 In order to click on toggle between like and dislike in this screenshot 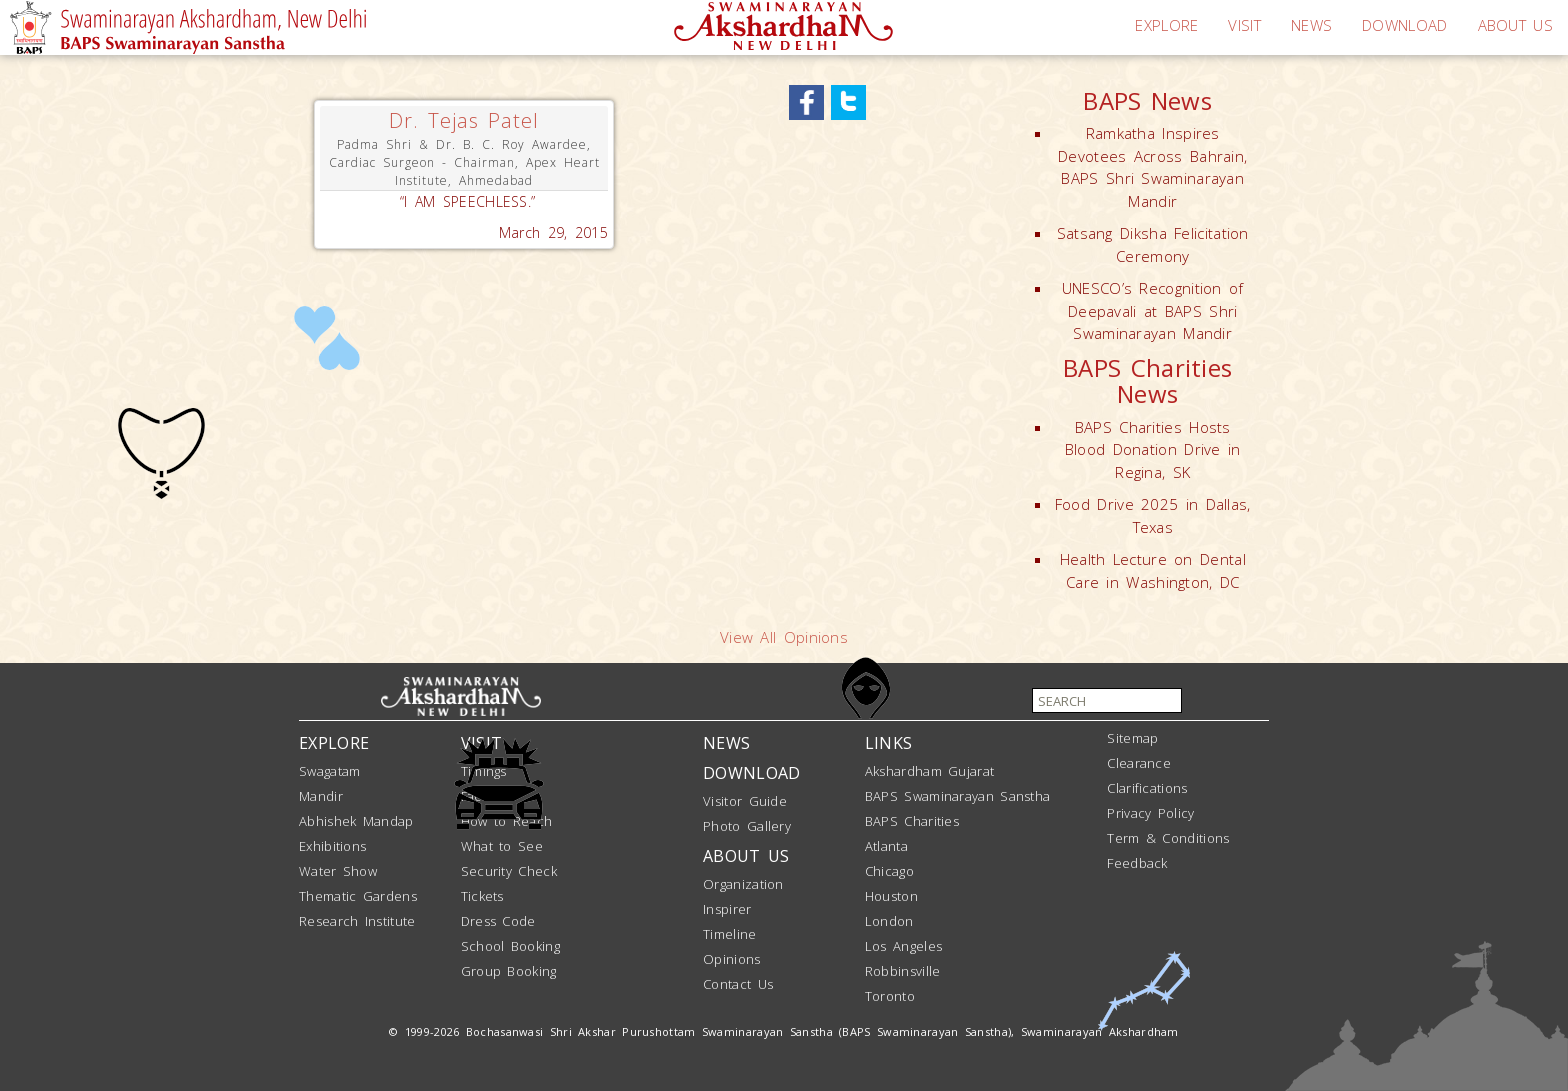, I will do `click(327, 338)`.